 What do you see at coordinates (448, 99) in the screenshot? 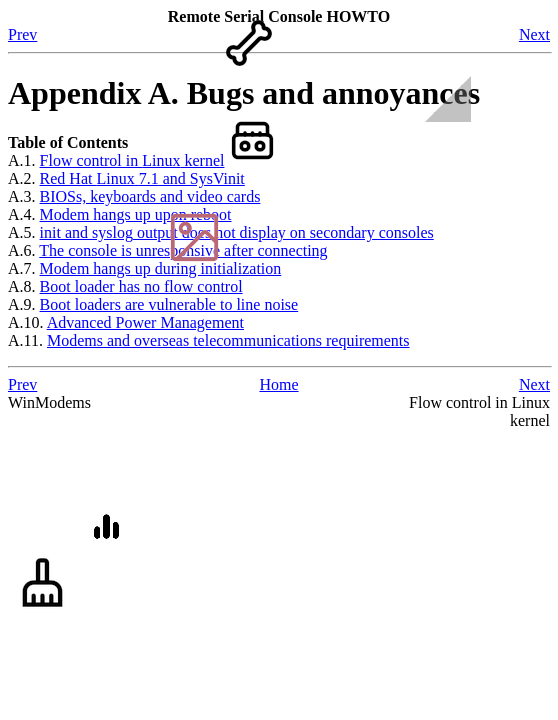
I see `indicates no cellular signal` at bounding box center [448, 99].